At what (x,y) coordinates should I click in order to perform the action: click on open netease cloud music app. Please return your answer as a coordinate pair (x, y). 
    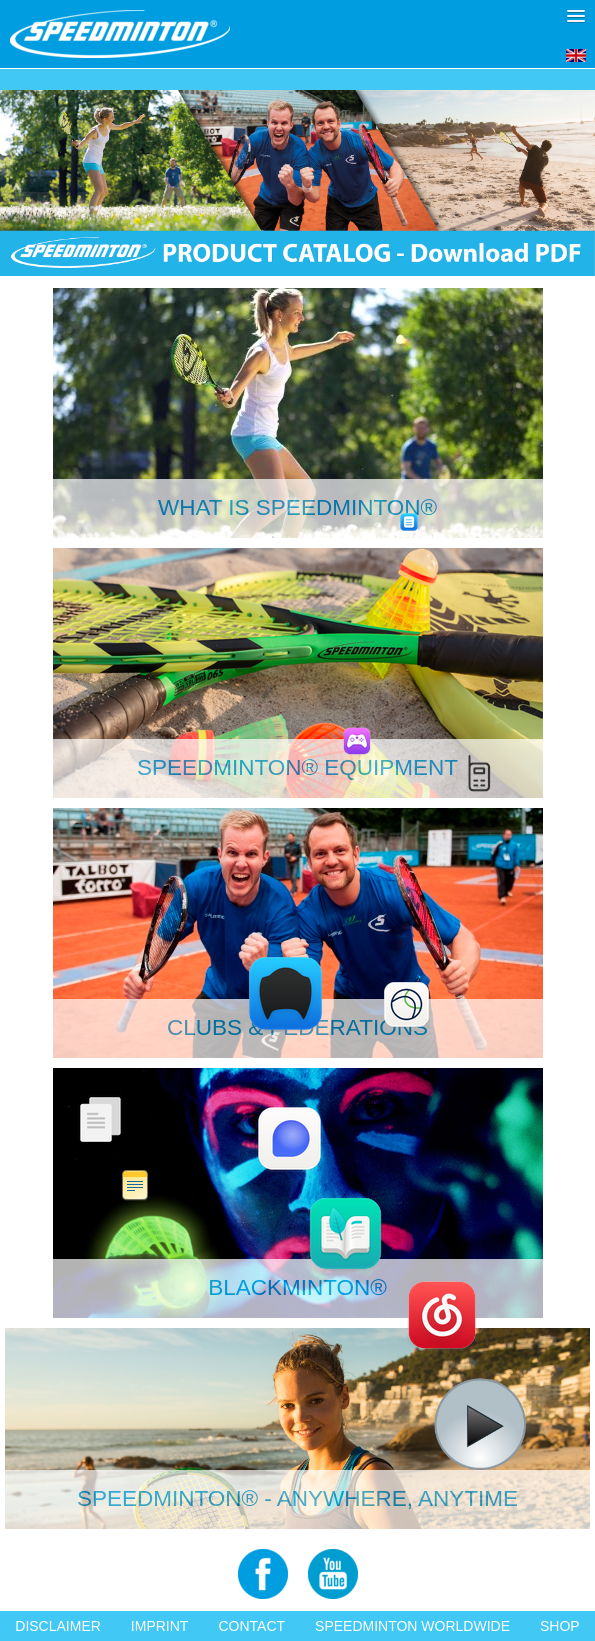
    Looking at the image, I should click on (442, 1315).